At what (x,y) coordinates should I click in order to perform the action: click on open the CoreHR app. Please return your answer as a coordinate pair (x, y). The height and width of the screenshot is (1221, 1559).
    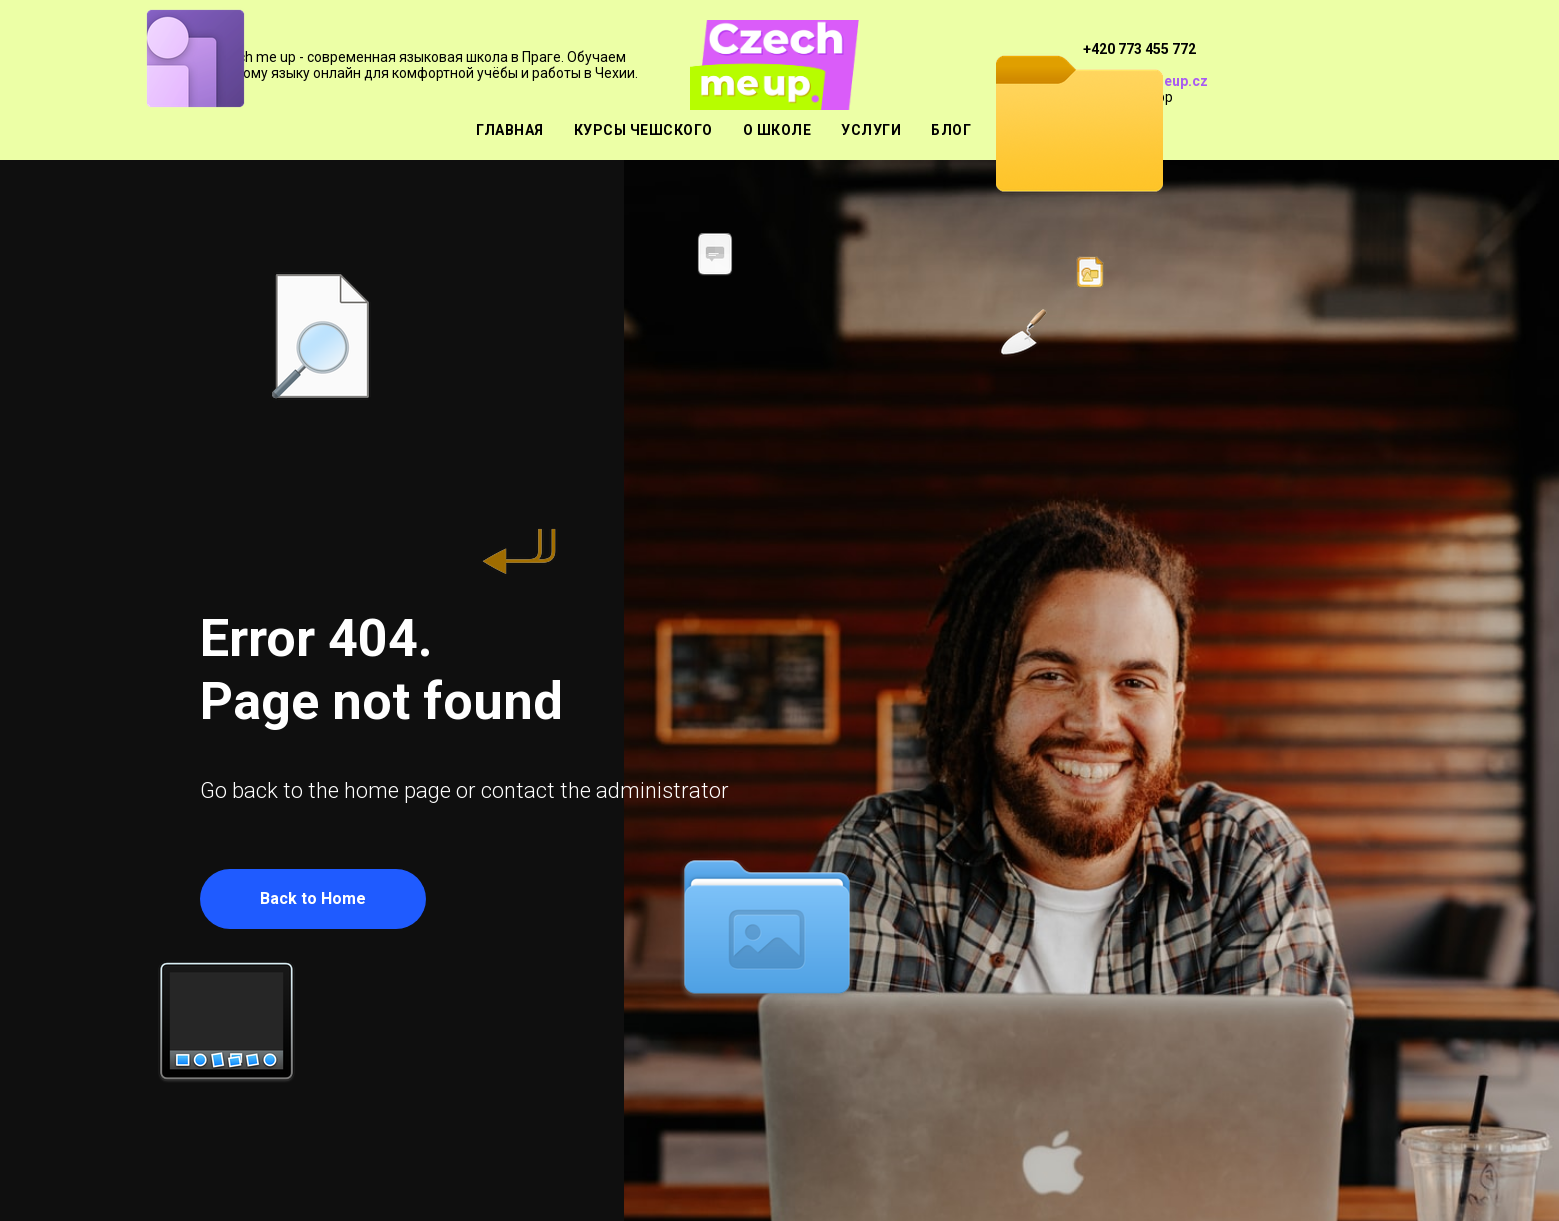
    Looking at the image, I should click on (195, 58).